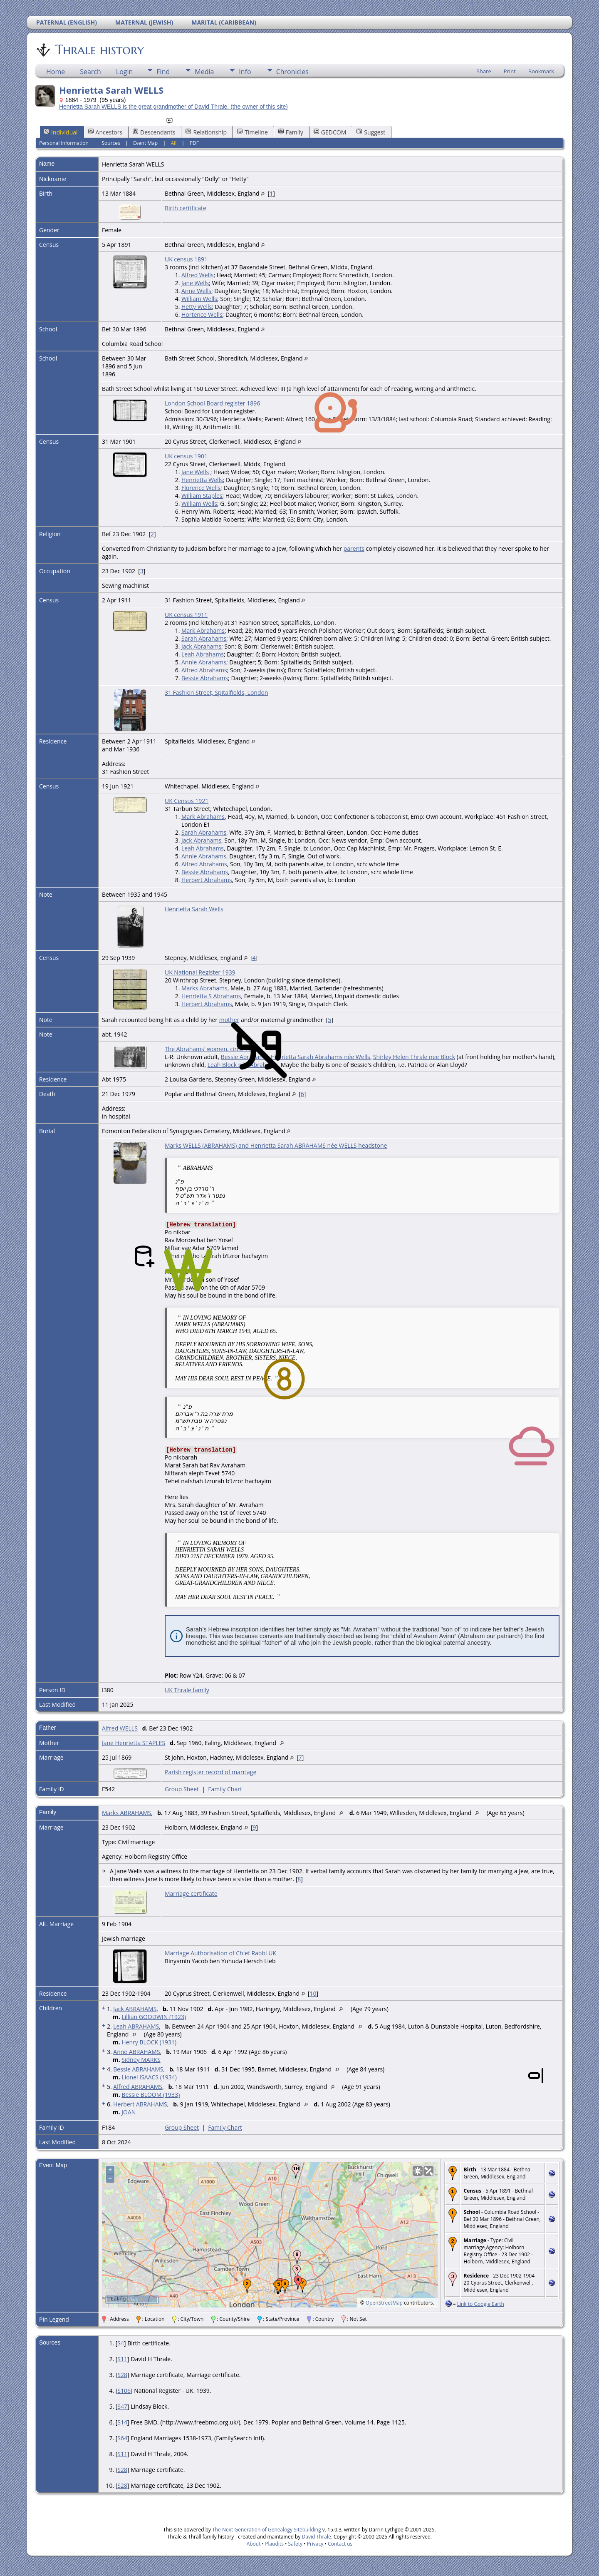  Describe the element at coordinates (284, 1379) in the screenshot. I see `indicates step 8 in a multi-step process` at that location.